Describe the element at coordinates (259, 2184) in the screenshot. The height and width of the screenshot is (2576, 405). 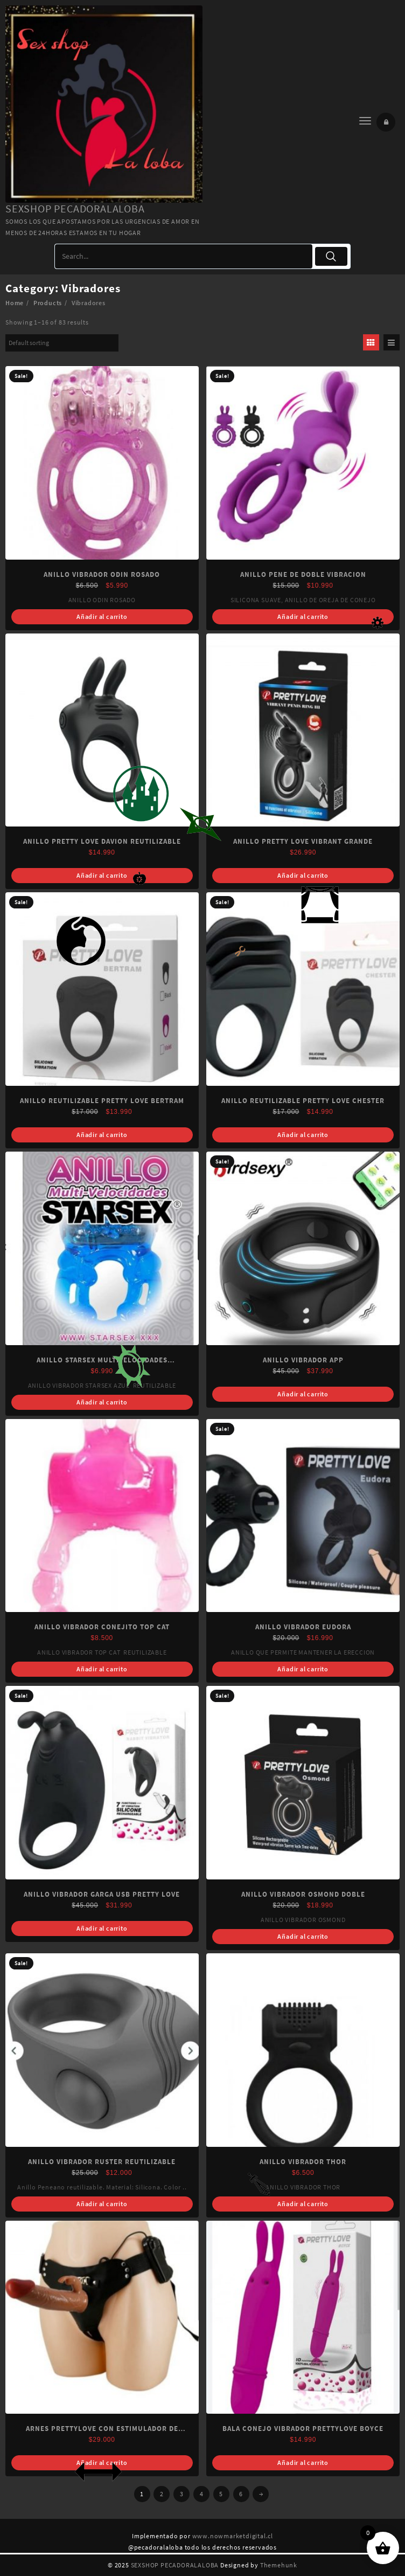
I see `attack or strike action in combat` at that location.